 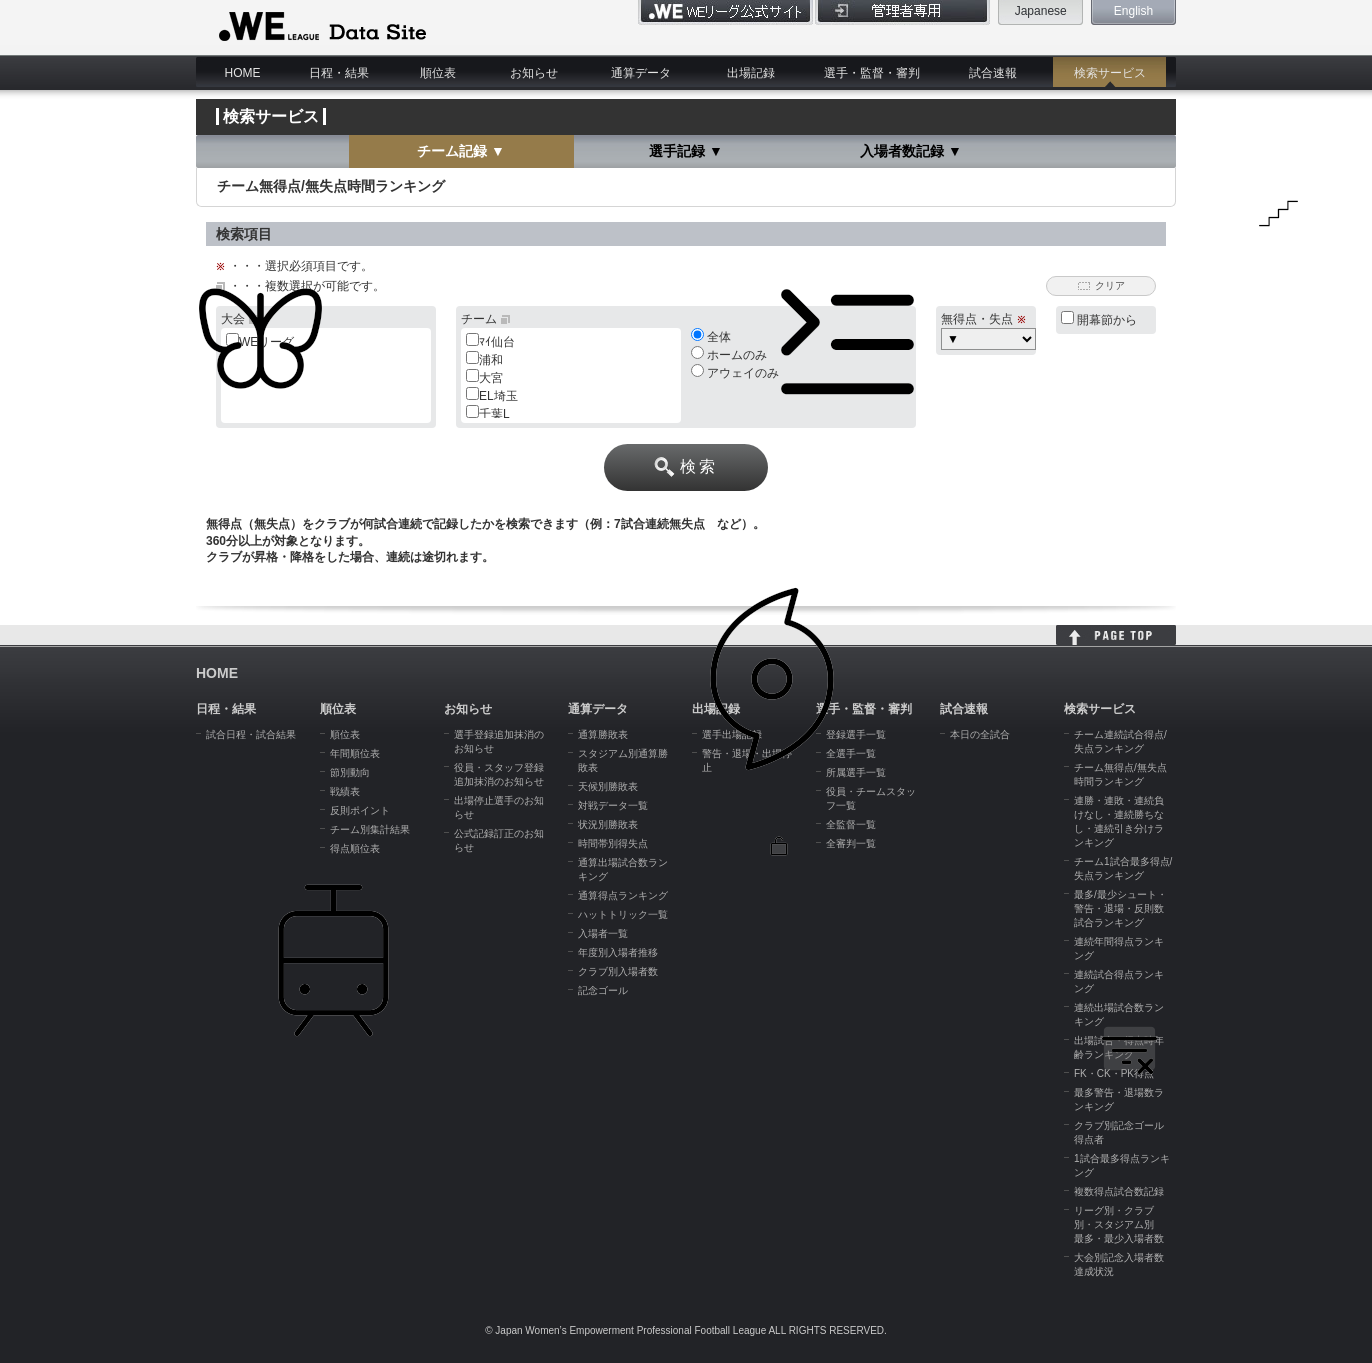 I want to click on indicates a lightweight or delicate mode, so click(x=260, y=336).